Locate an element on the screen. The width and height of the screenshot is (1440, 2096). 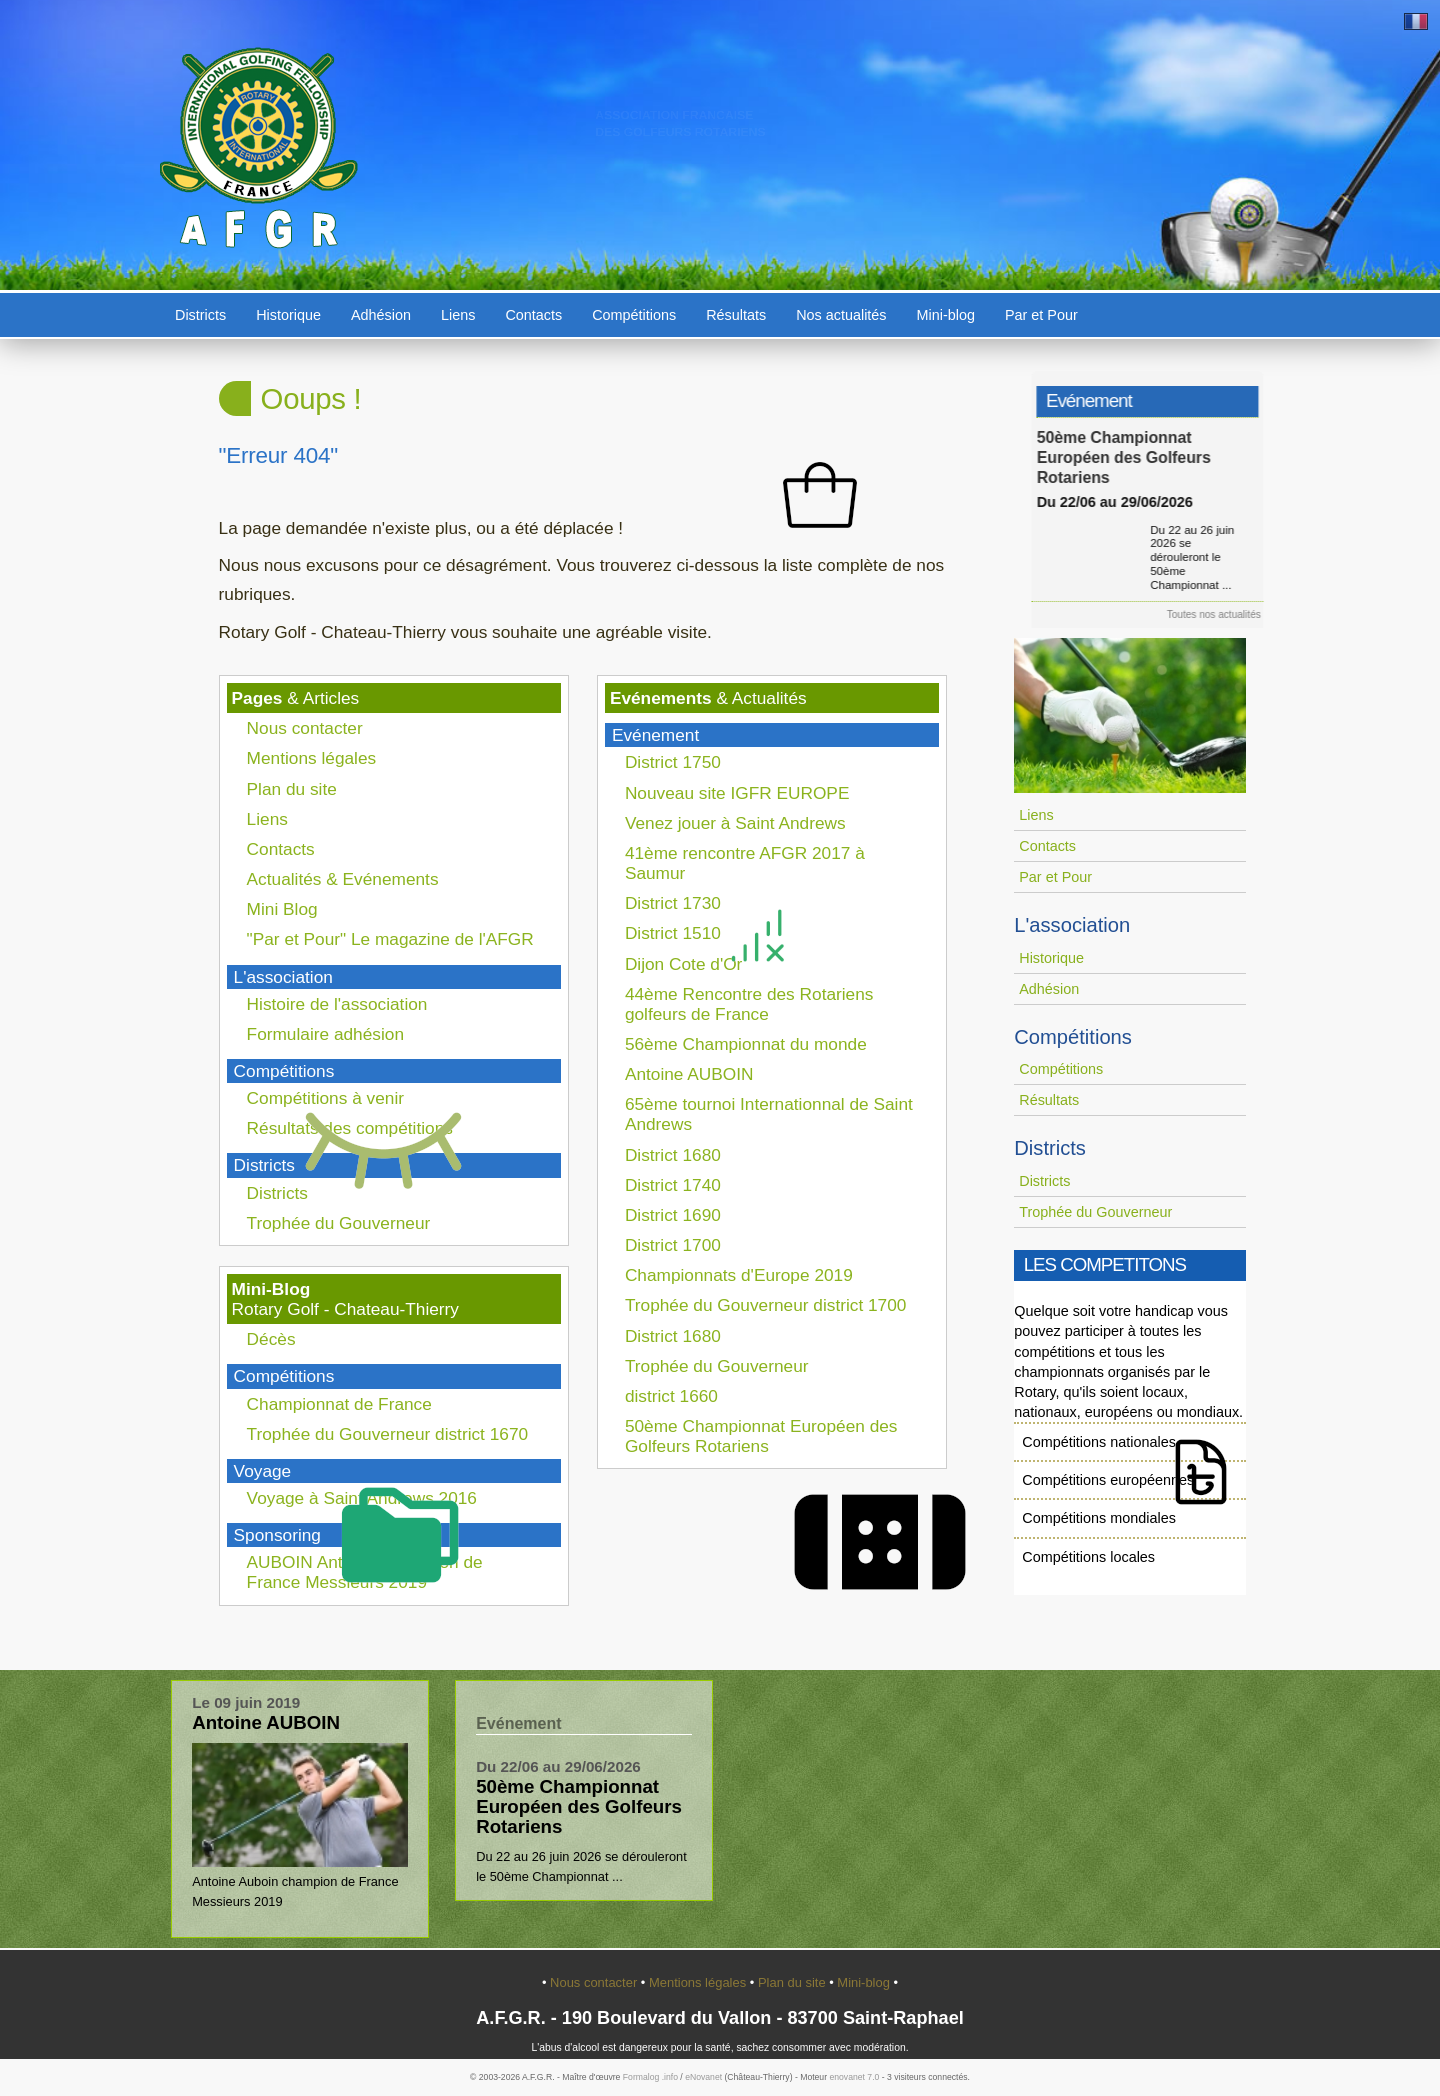
no cellular signal available is located at coordinates (759, 939).